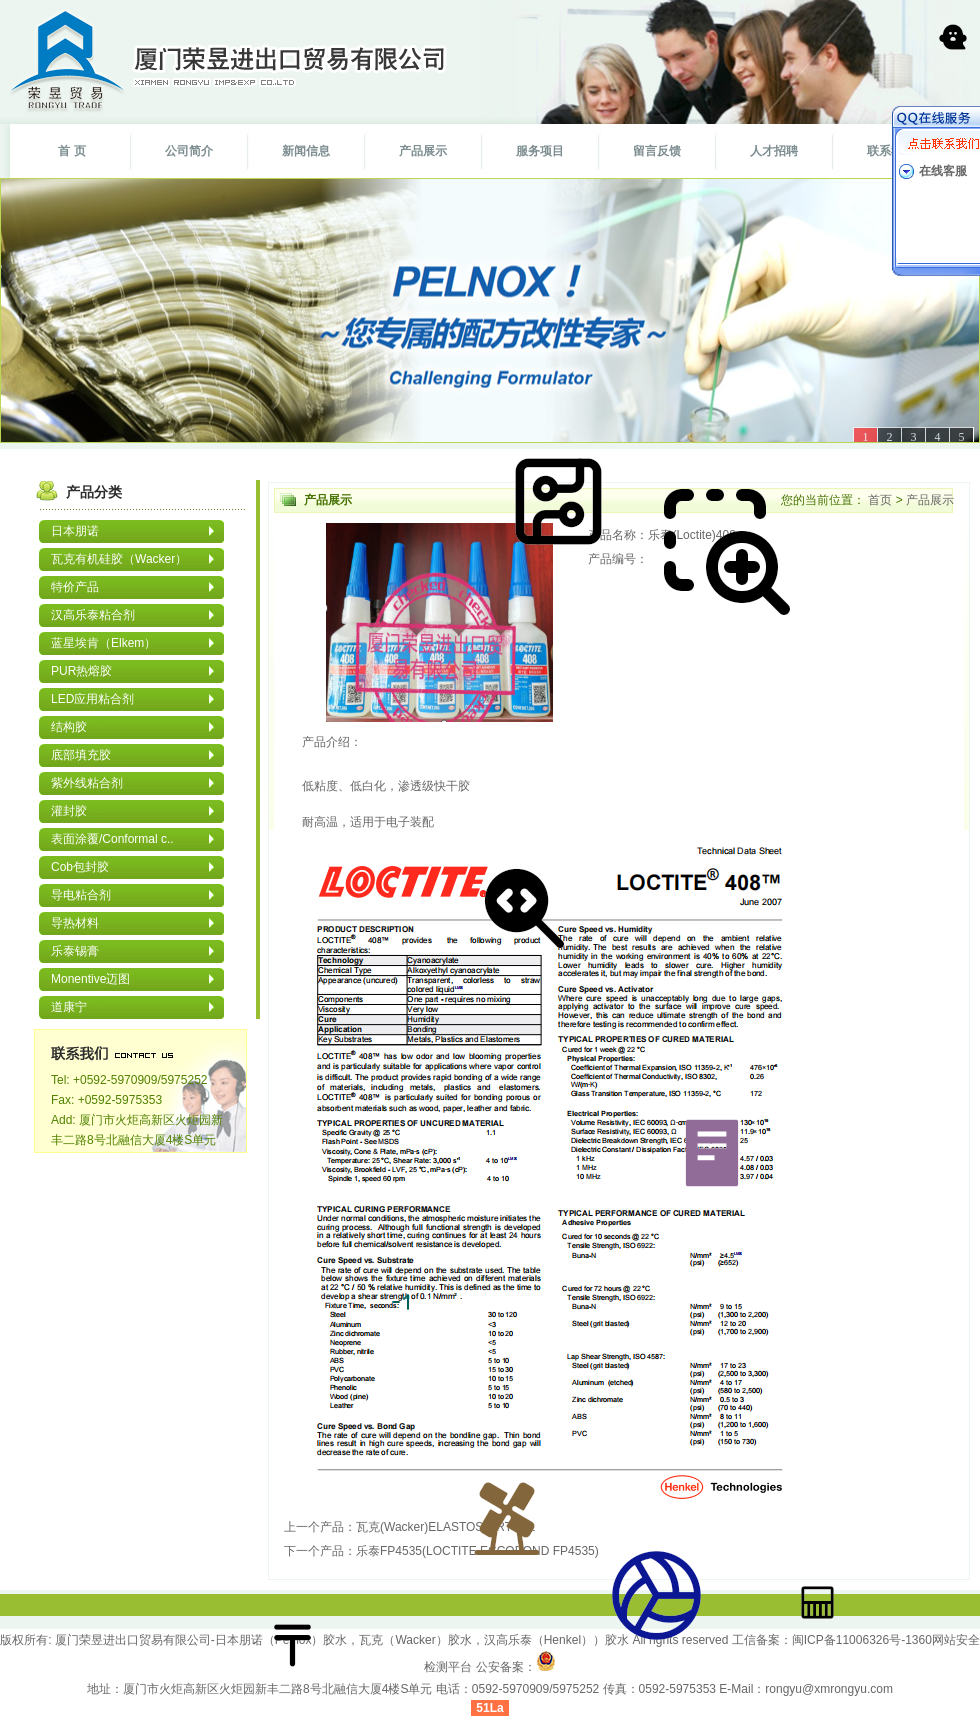 The image size is (980, 1716). What do you see at coordinates (402, 1302) in the screenshot?
I see `decrease exposure by one stop` at bounding box center [402, 1302].